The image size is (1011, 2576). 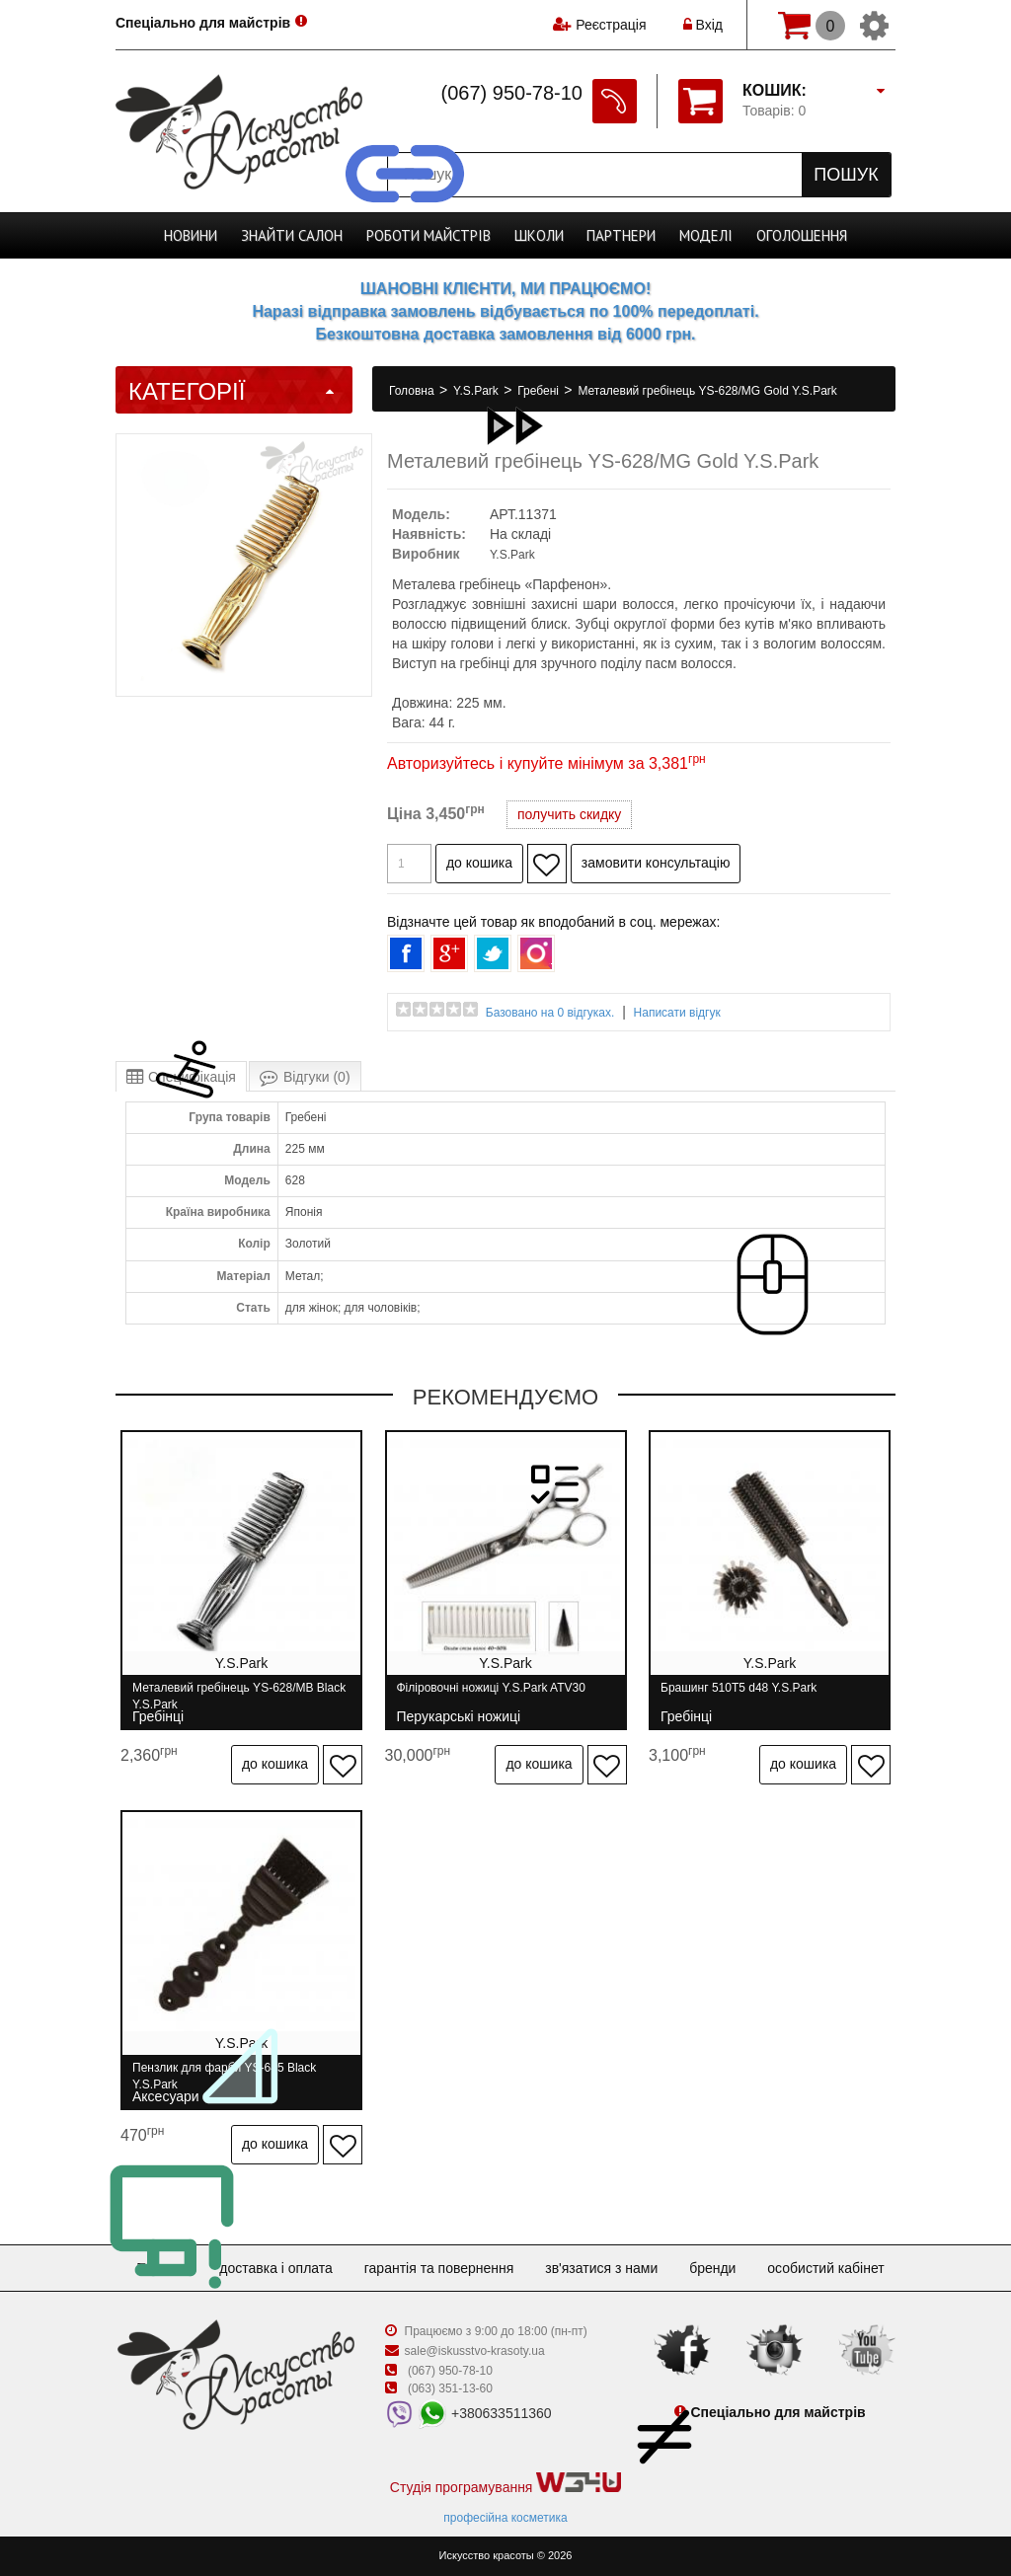 What do you see at coordinates (172, 2221) in the screenshot?
I see `indicates a desktop device error or warning` at bounding box center [172, 2221].